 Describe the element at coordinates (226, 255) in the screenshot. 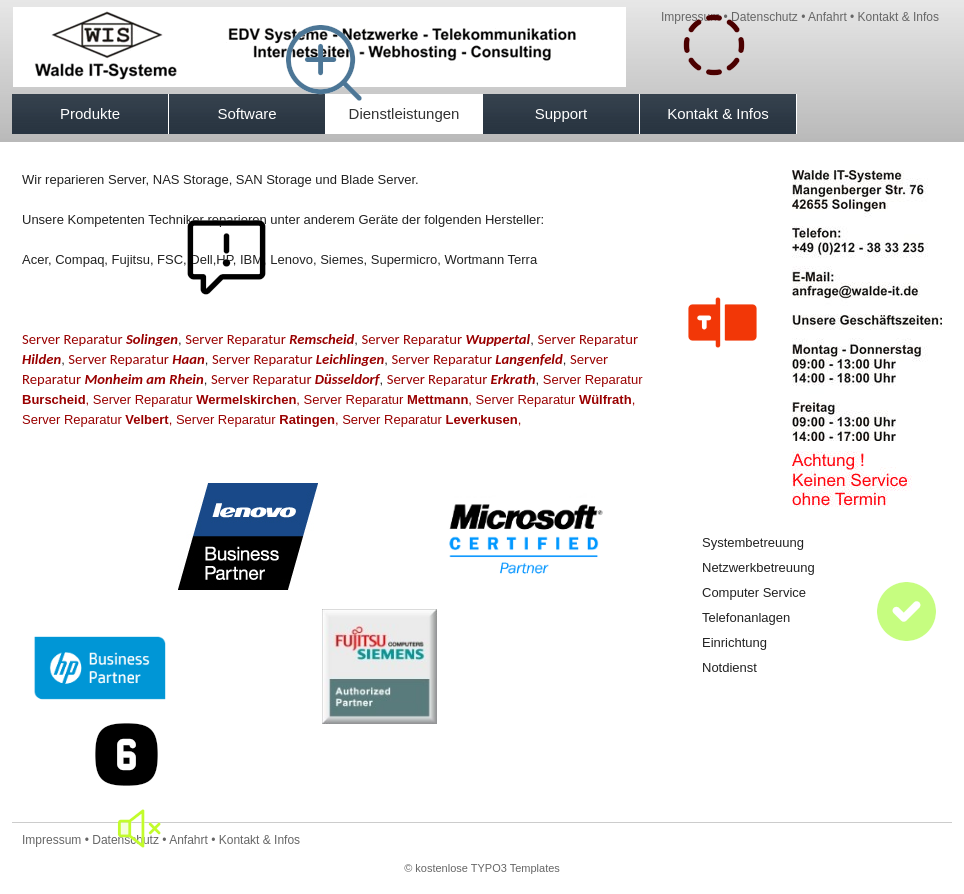

I see `report an issue or problem` at that location.